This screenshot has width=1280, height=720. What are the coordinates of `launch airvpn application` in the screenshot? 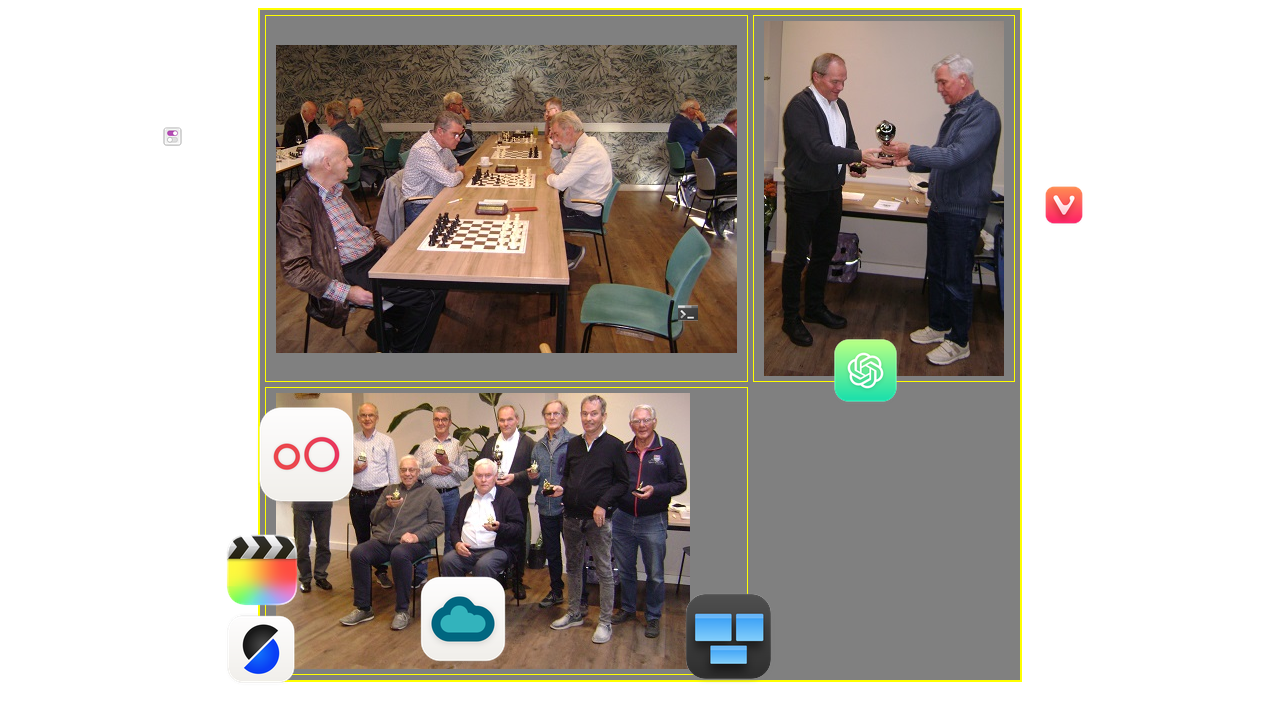 It's located at (463, 619).